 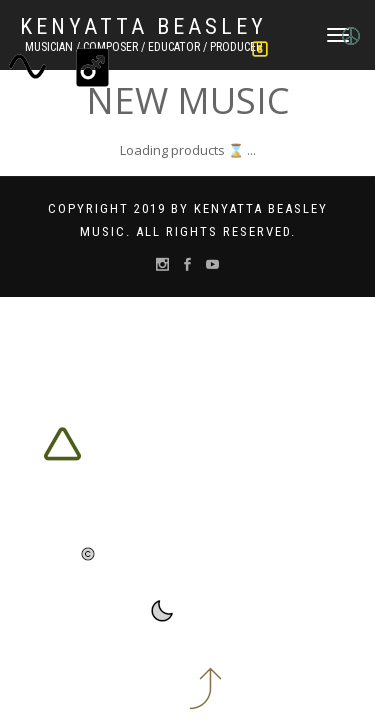 I want to click on indicates transgender or gender-diverse identity option, so click(x=92, y=67).